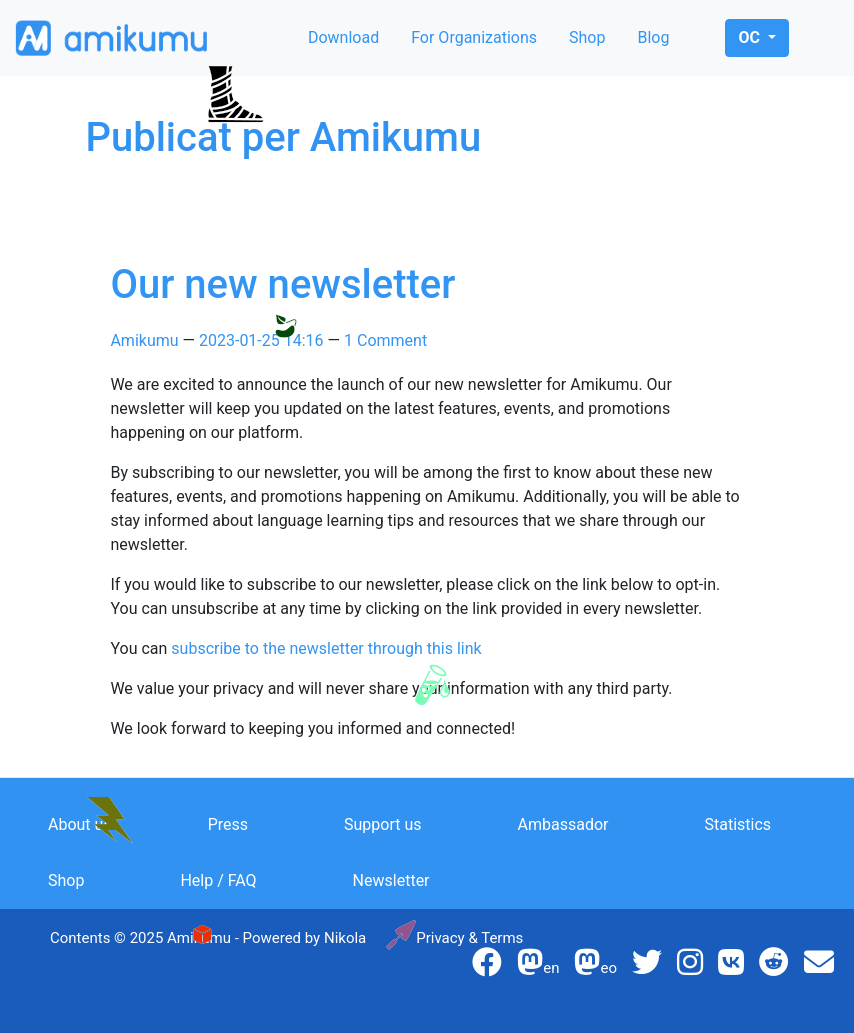 The image size is (854, 1033). What do you see at coordinates (286, 326) in the screenshot?
I see `plant a seed in your garden` at bounding box center [286, 326].